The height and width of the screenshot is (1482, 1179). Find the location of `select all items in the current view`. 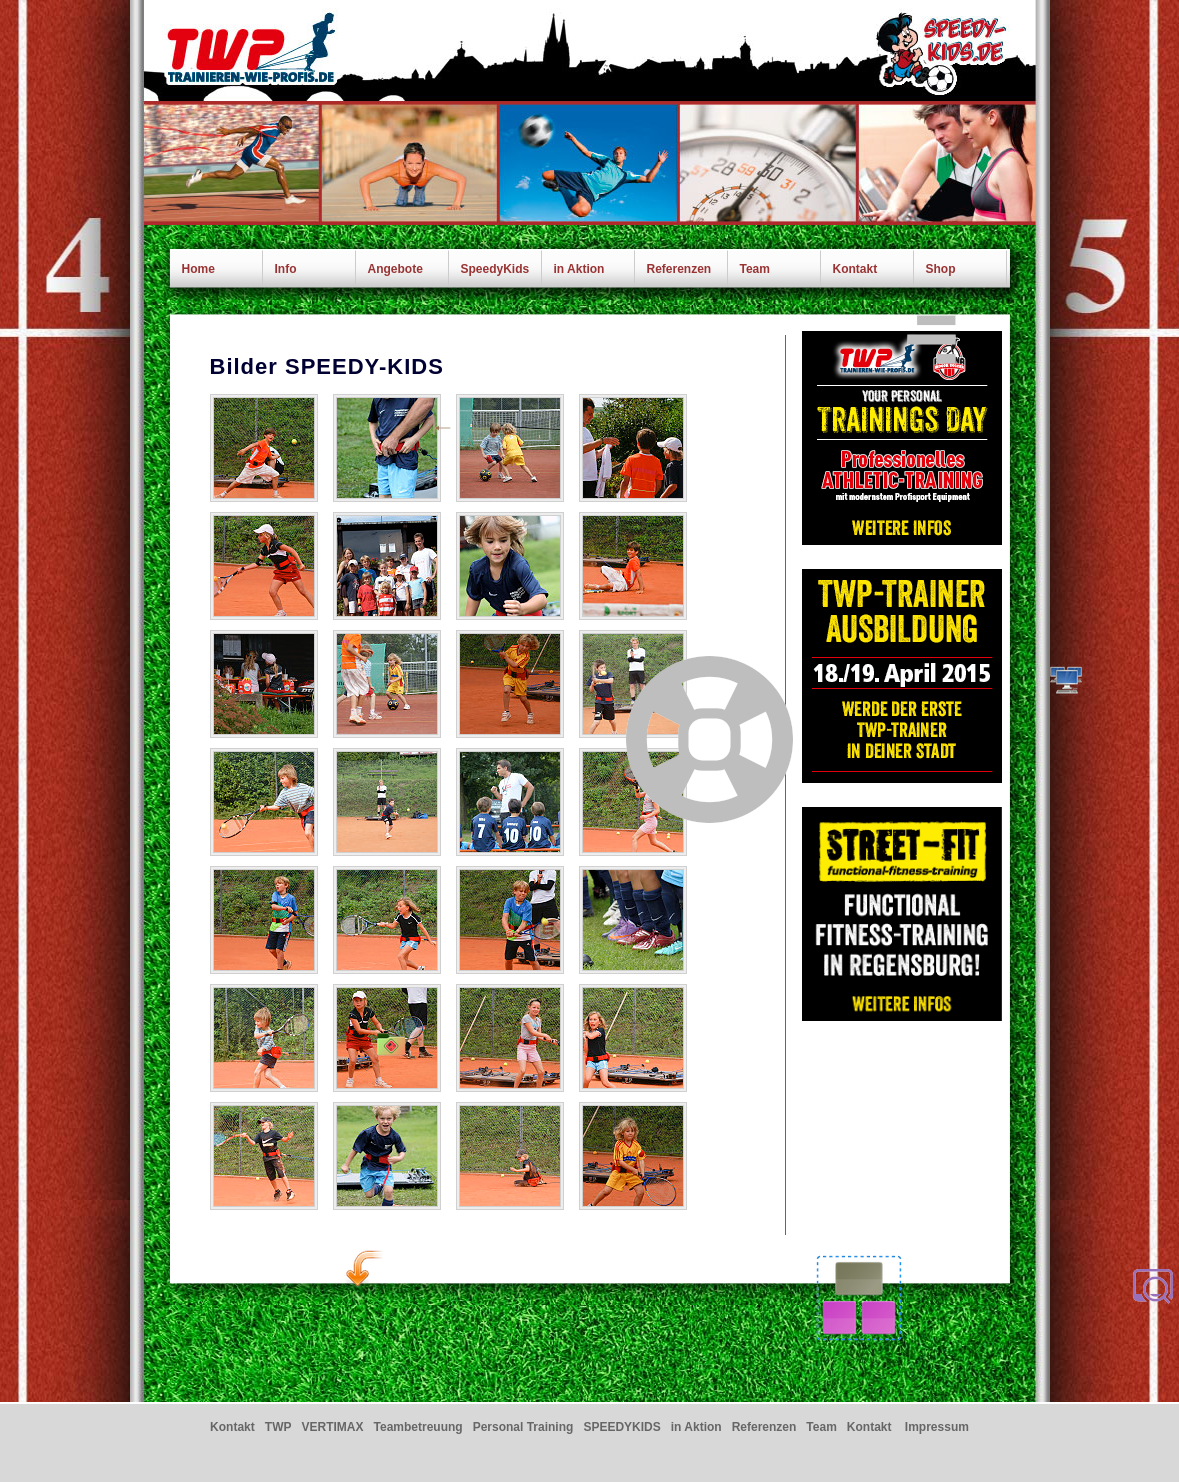

select all items in the current view is located at coordinates (859, 1298).